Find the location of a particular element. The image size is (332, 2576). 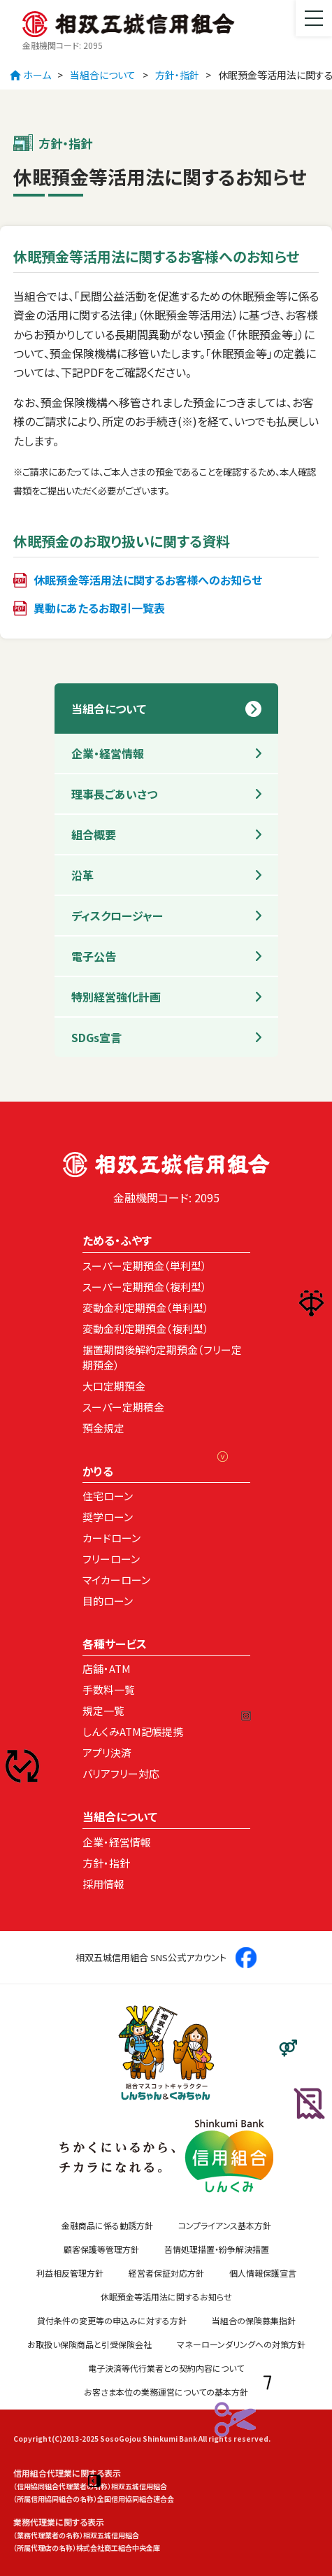

disable receipt generation is located at coordinates (309, 2103).